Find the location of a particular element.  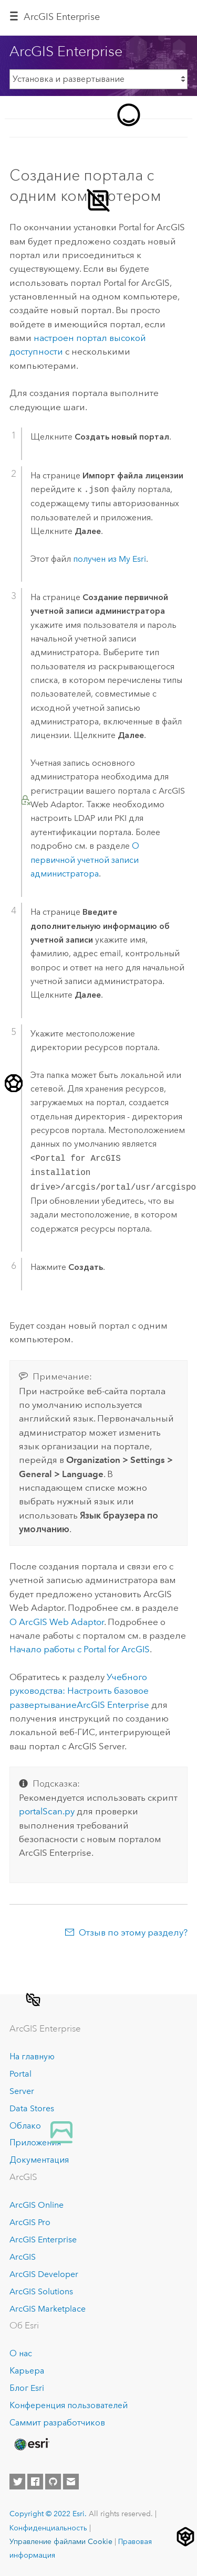

view 3d model or object is located at coordinates (185, 2537).